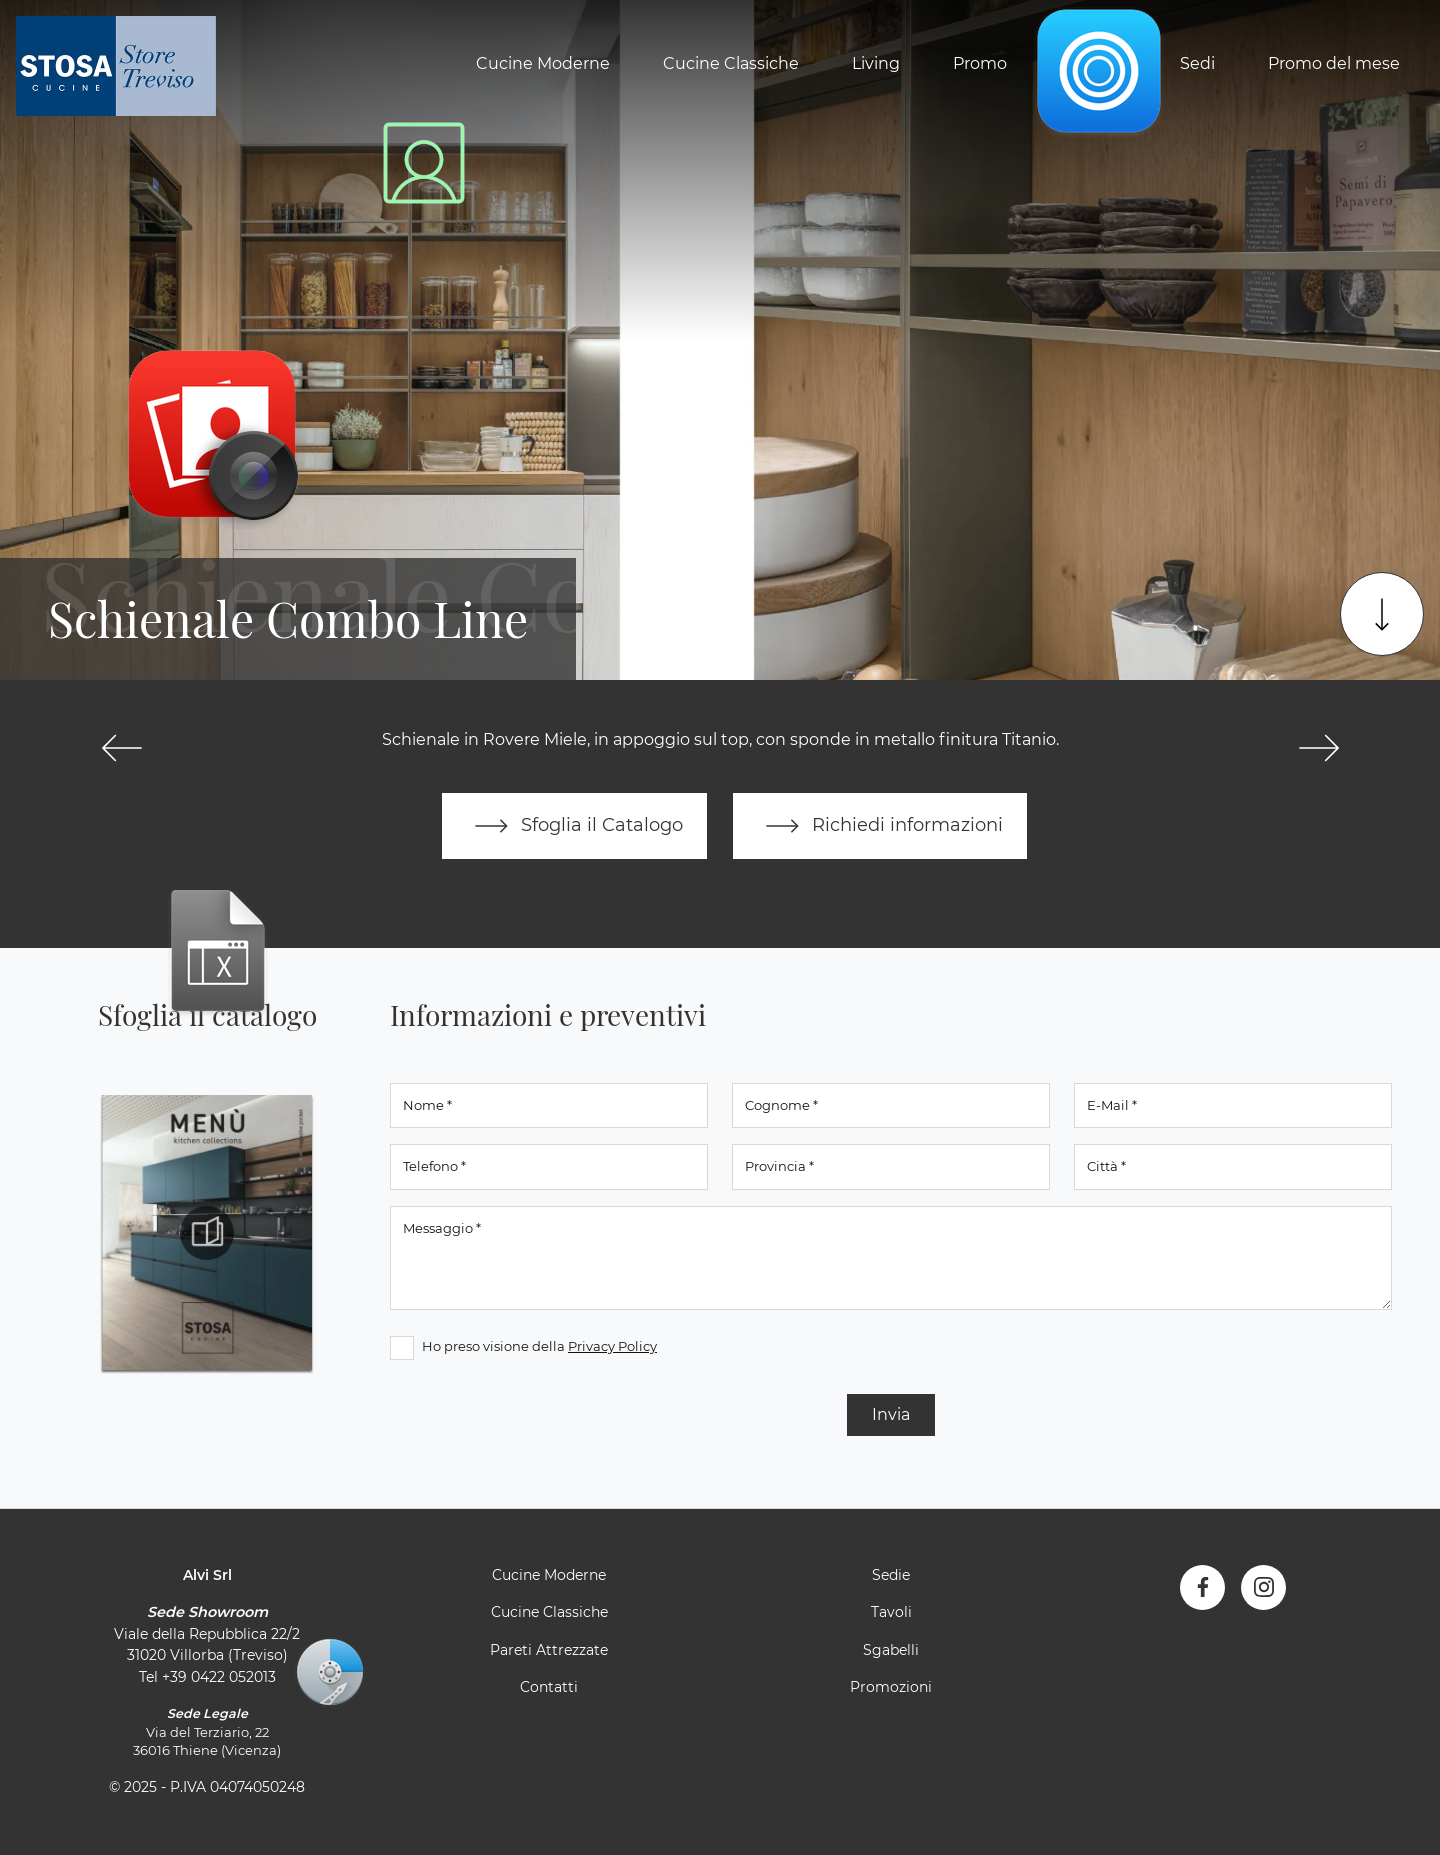 This screenshot has width=1440, height=1855. What do you see at coordinates (330, 1672) in the screenshot?
I see `access disk partition settings` at bounding box center [330, 1672].